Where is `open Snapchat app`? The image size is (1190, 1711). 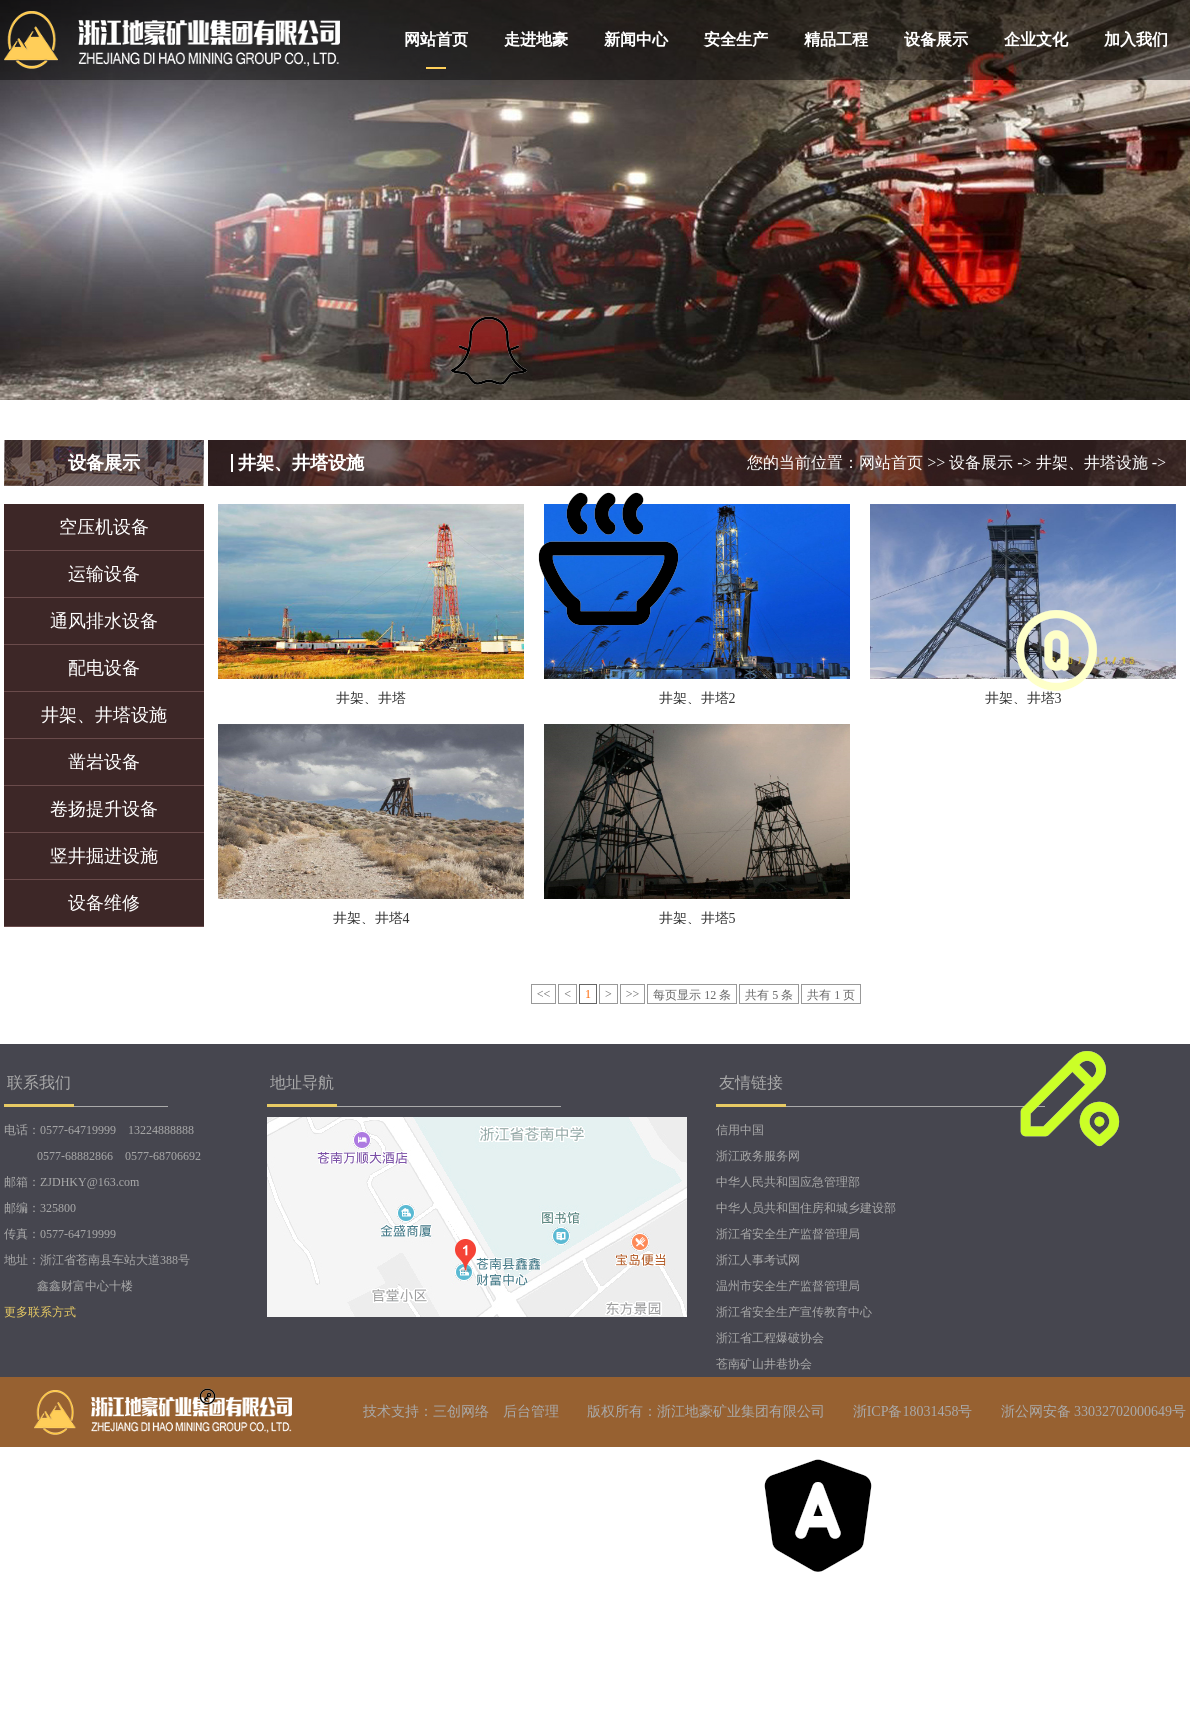
open Snapchat app is located at coordinates (489, 352).